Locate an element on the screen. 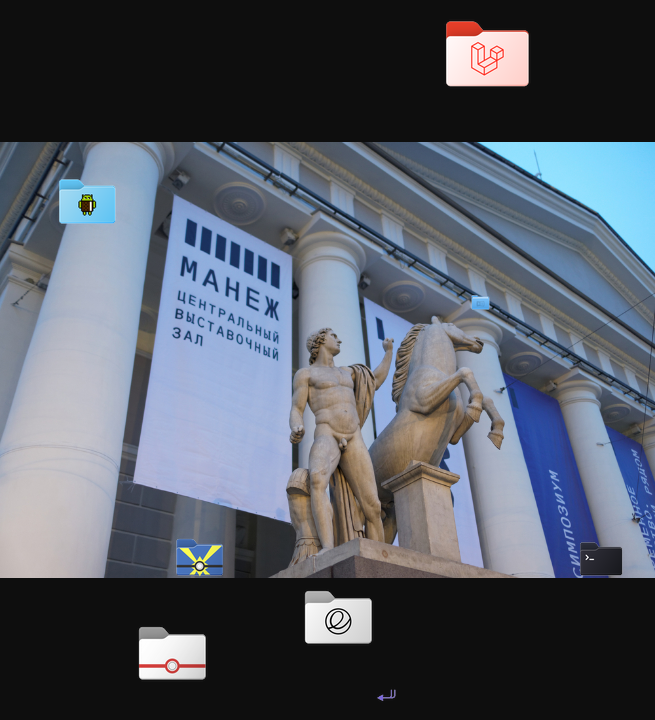 The width and height of the screenshot is (655, 720). open pokémon premier ball themed folder is located at coordinates (172, 655).